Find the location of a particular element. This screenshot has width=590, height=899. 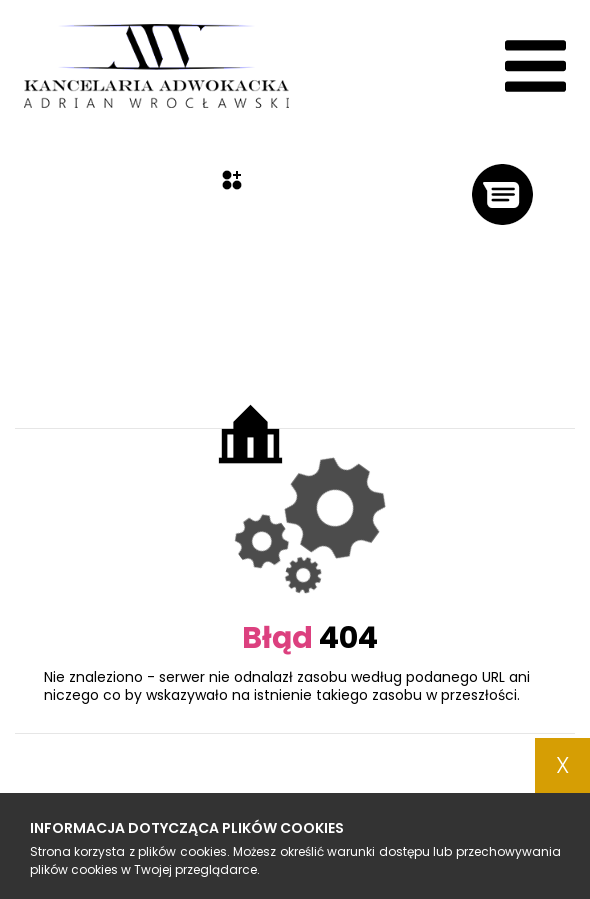

access education or school-related features is located at coordinates (250, 437).